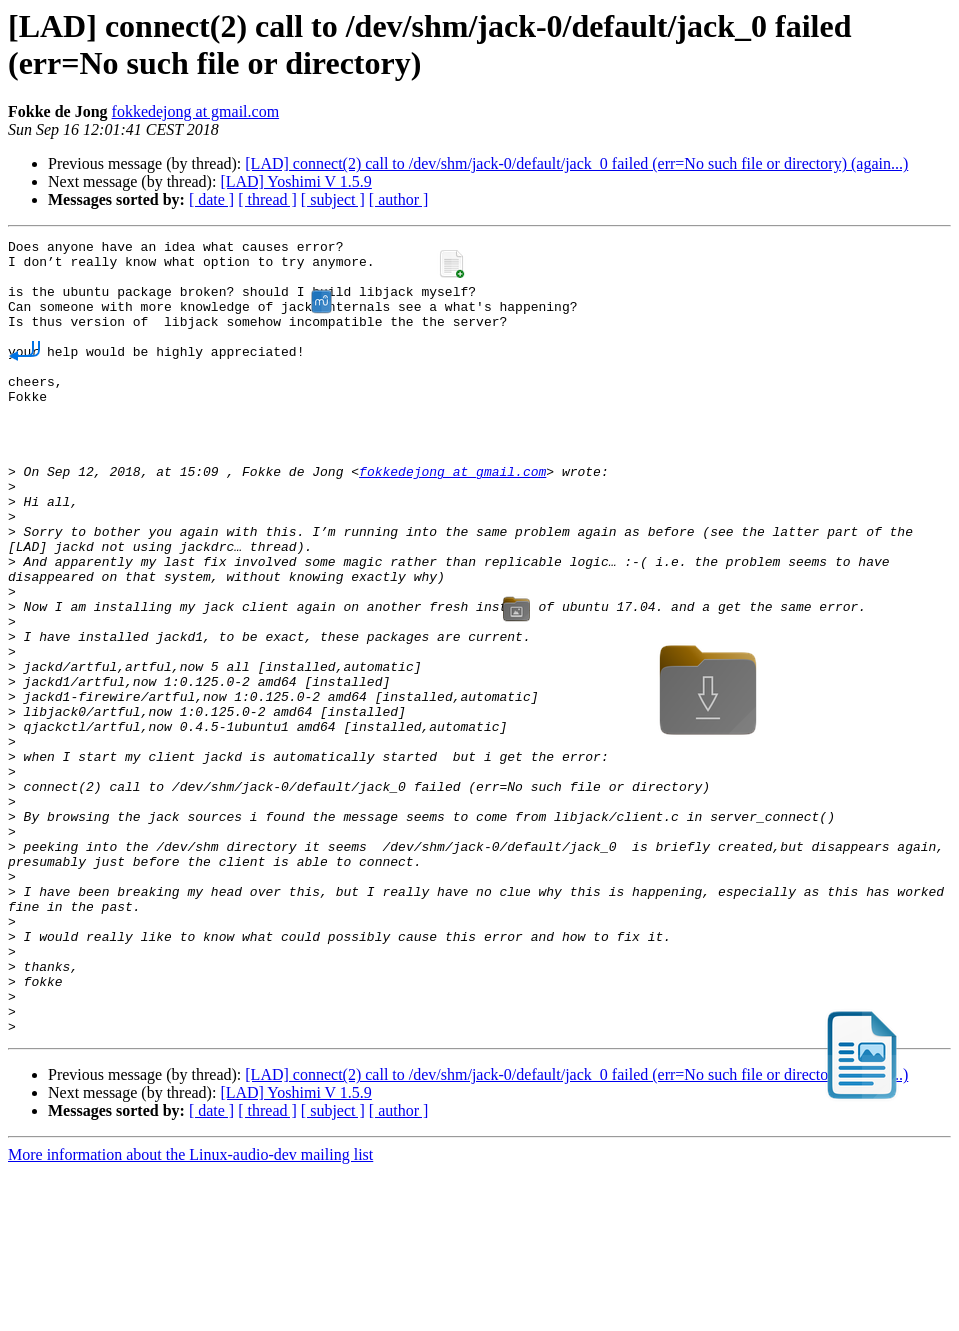 The width and height of the screenshot is (959, 1331). I want to click on reply to all recipients of an email, so click(24, 349).